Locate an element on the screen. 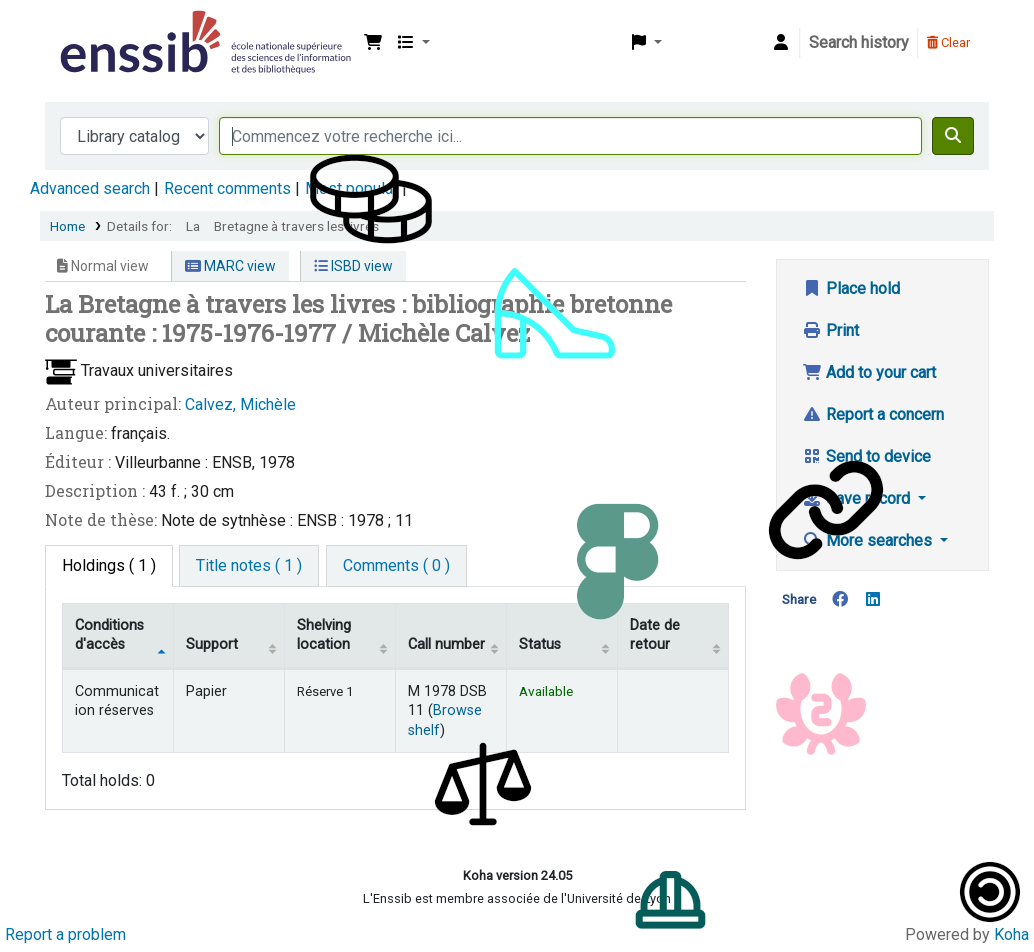  view your coin balance or currency is located at coordinates (371, 199).